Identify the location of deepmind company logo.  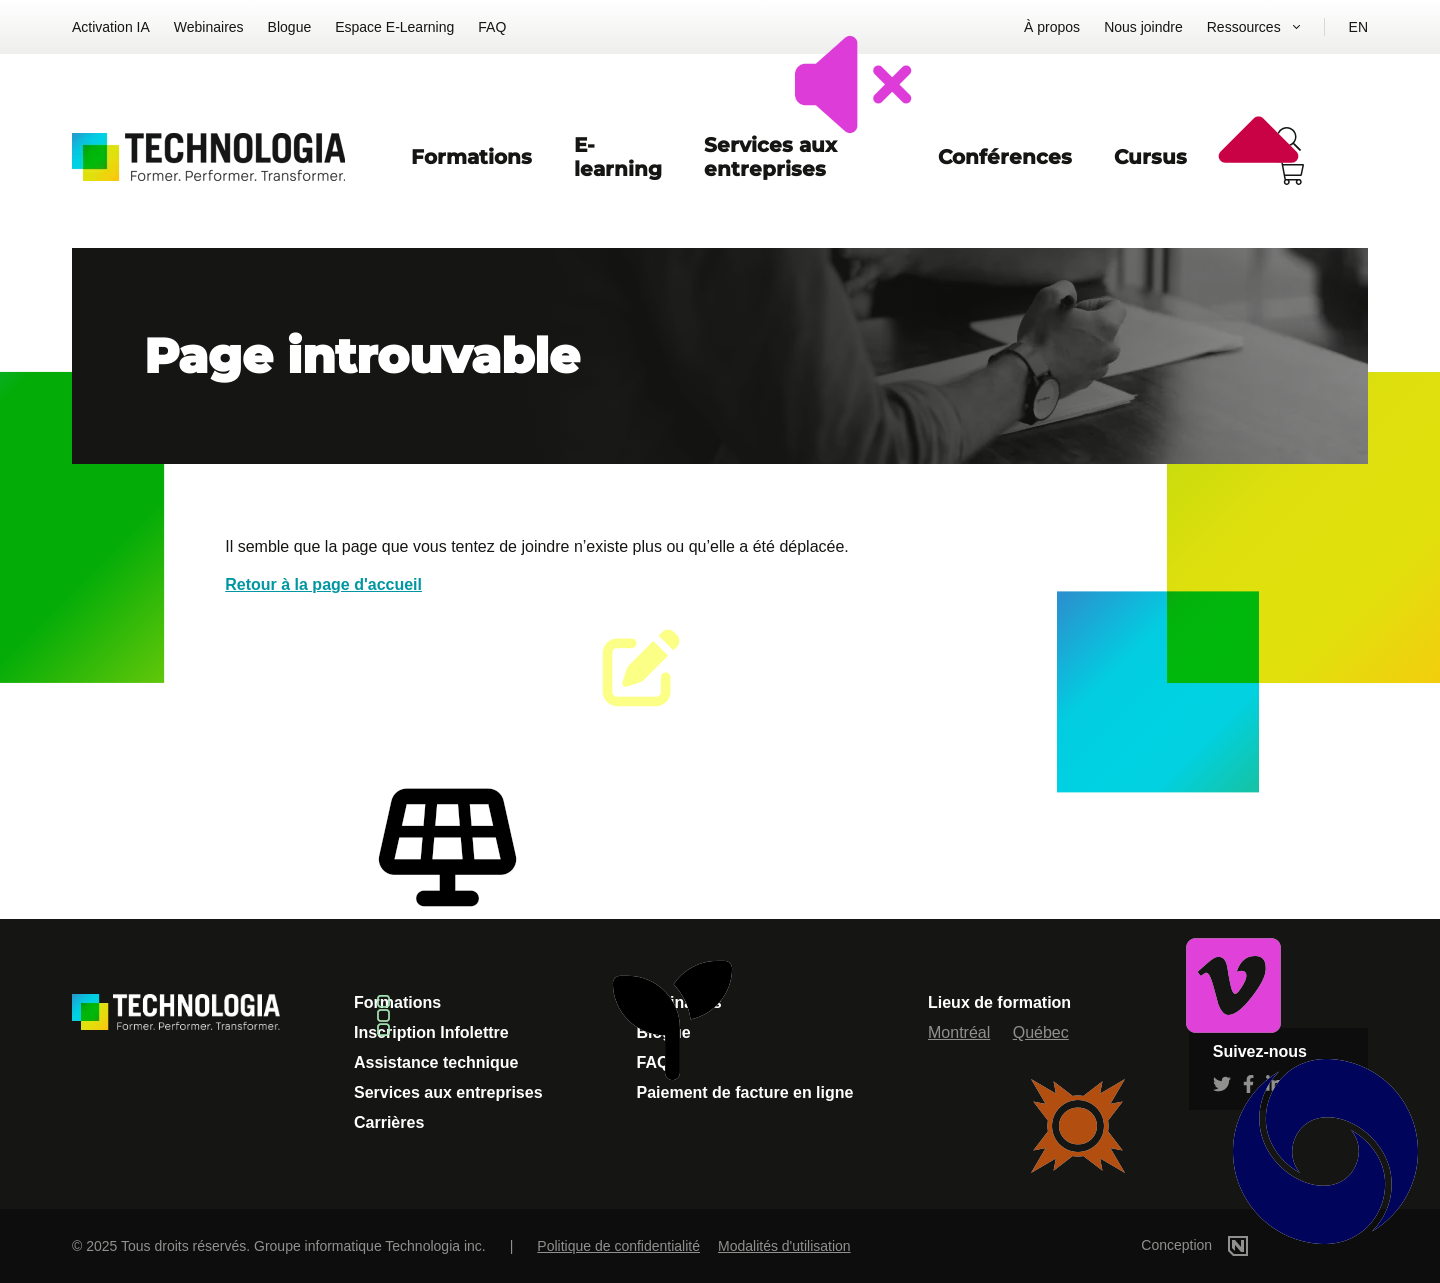
(1325, 1151).